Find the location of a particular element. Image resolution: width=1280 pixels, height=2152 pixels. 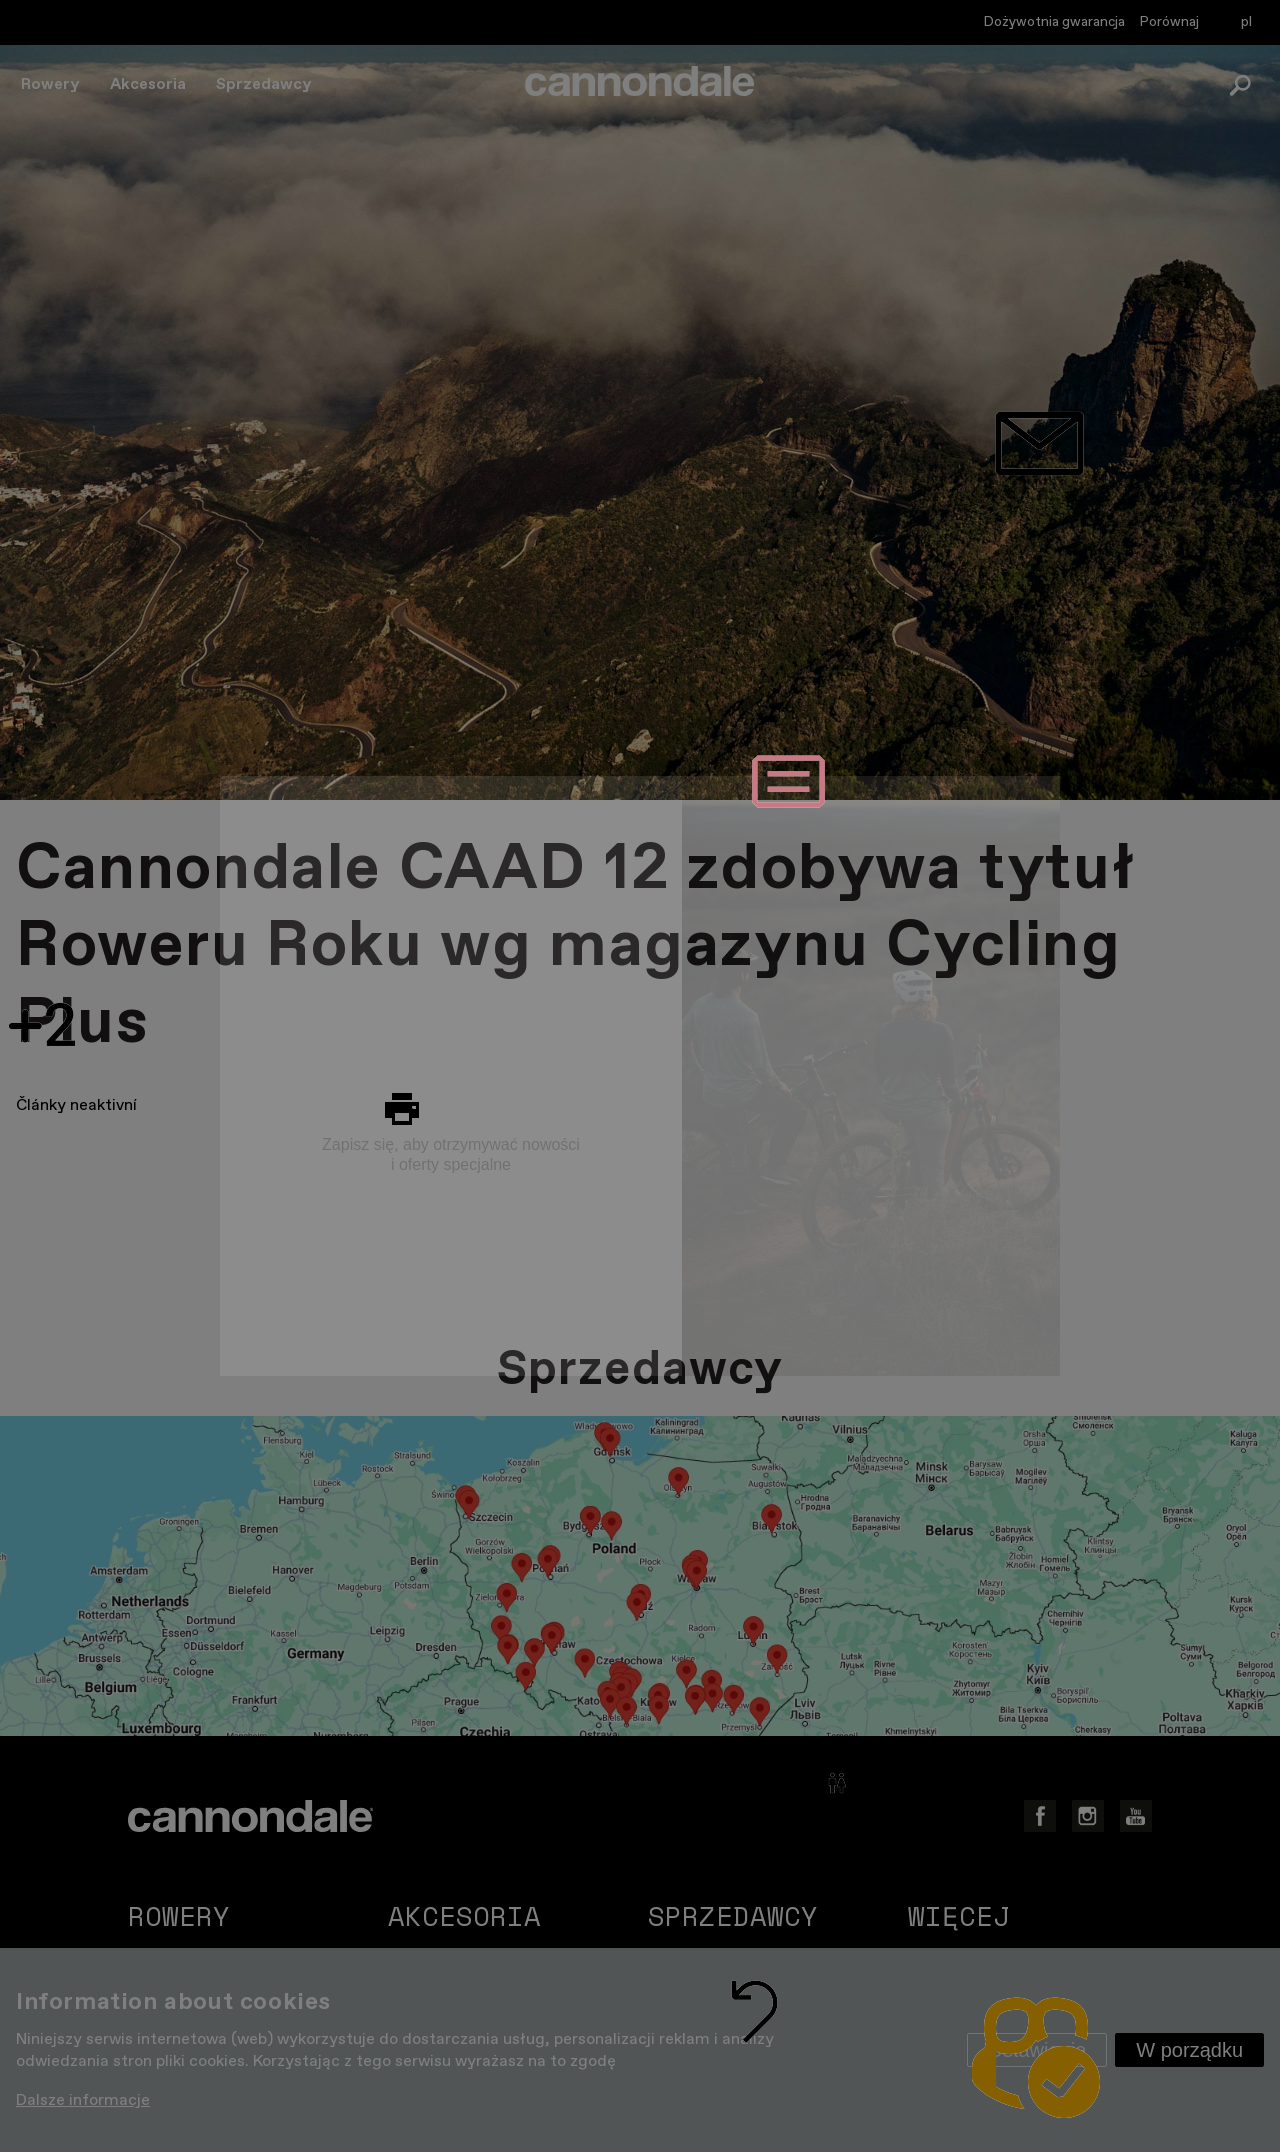

print this document is located at coordinates (402, 1109).